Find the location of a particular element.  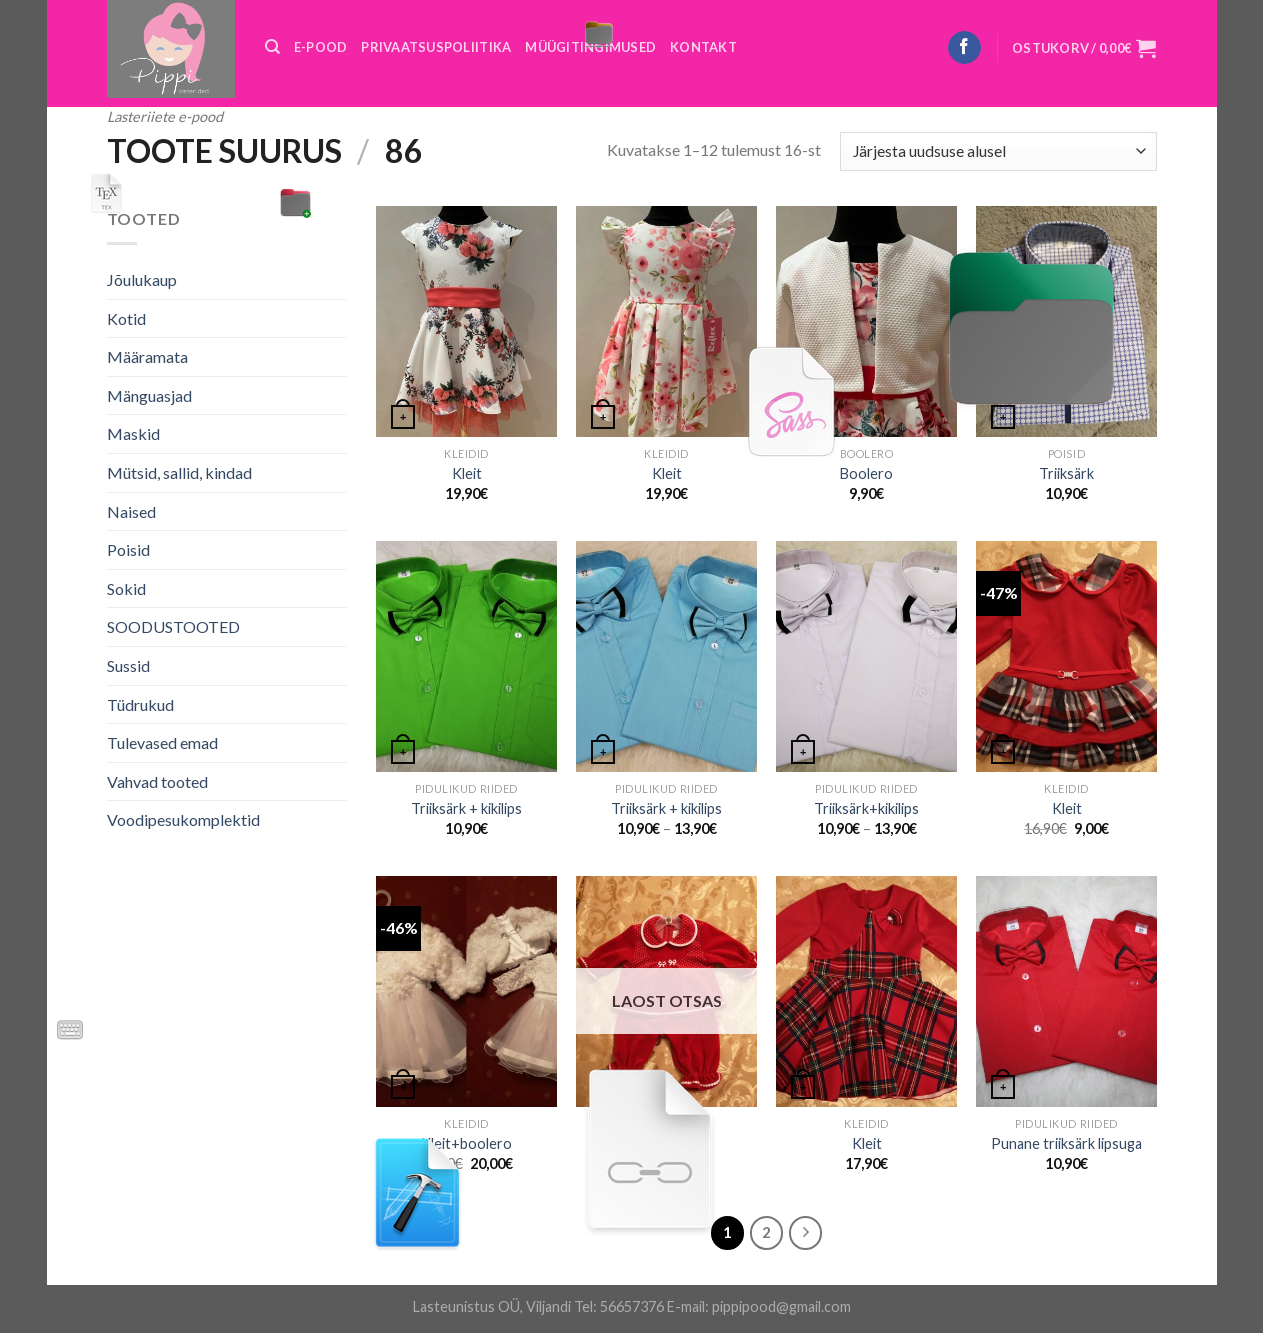

create a new folder is located at coordinates (295, 202).